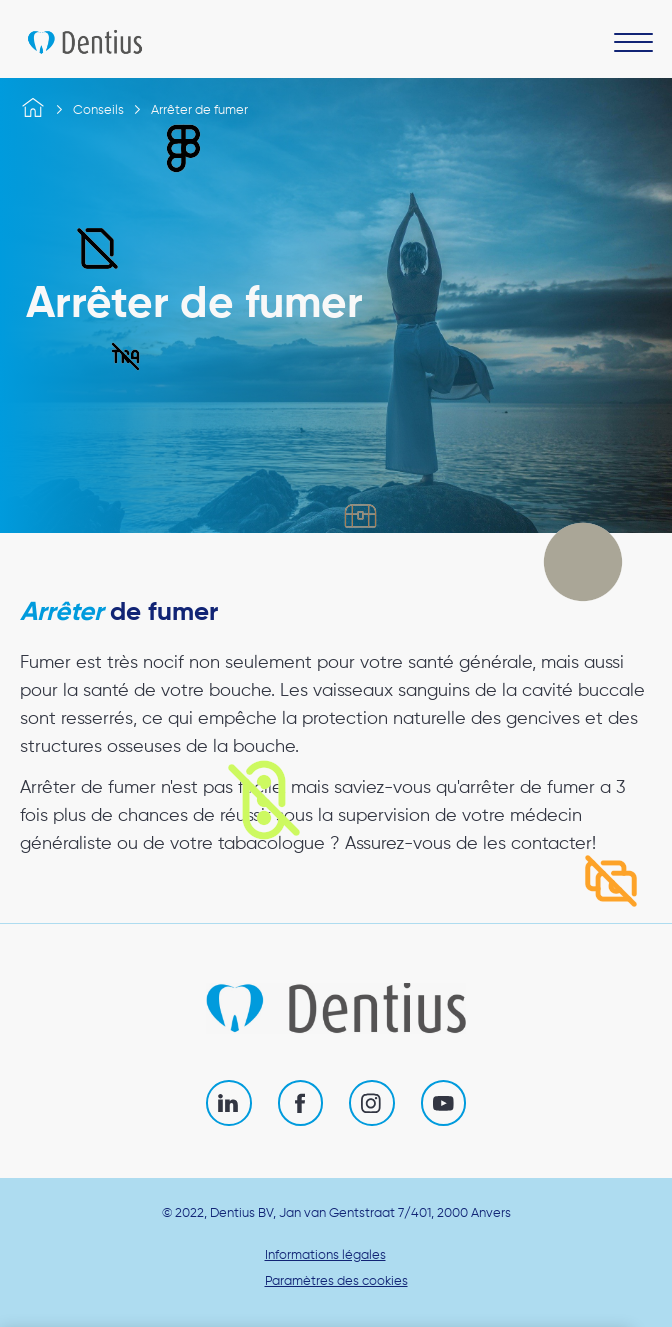  Describe the element at coordinates (360, 516) in the screenshot. I see `access your rewards or collected items` at that location.